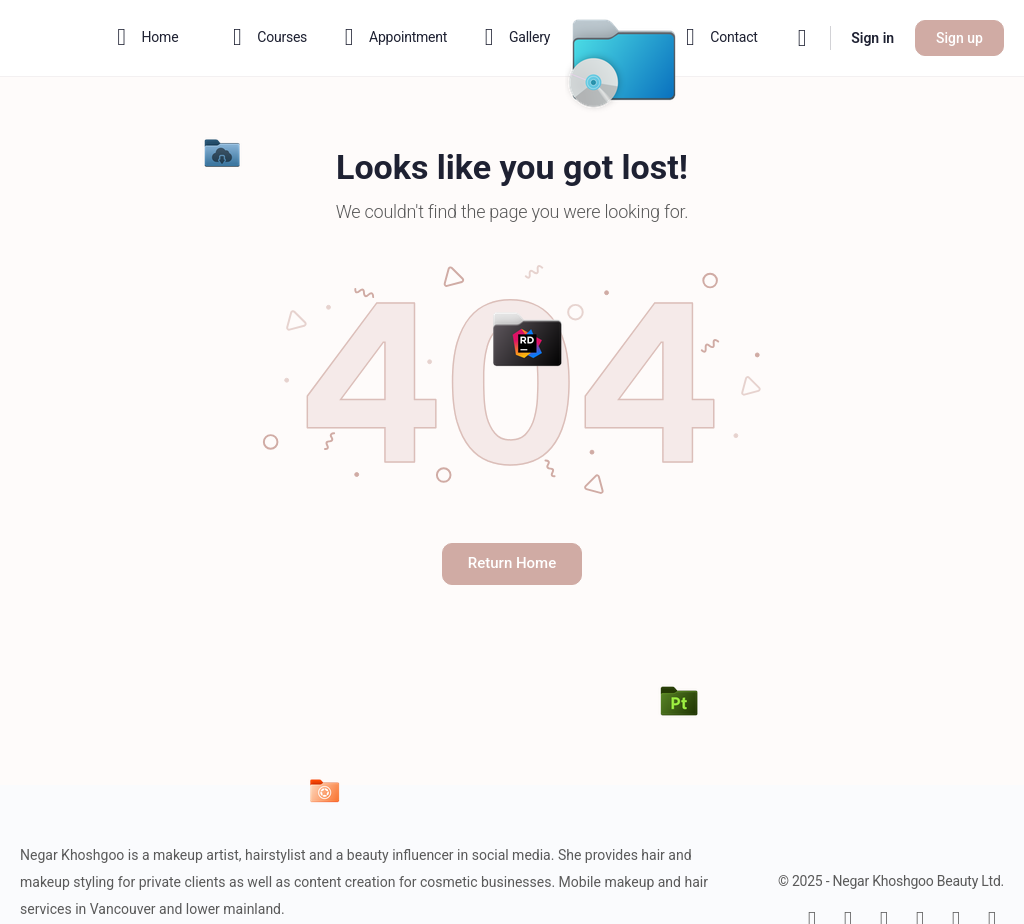 This screenshot has width=1024, height=924. What do you see at coordinates (623, 62) in the screenshot?
I see `folder containing program installation files` at bounding box center [623, 62].